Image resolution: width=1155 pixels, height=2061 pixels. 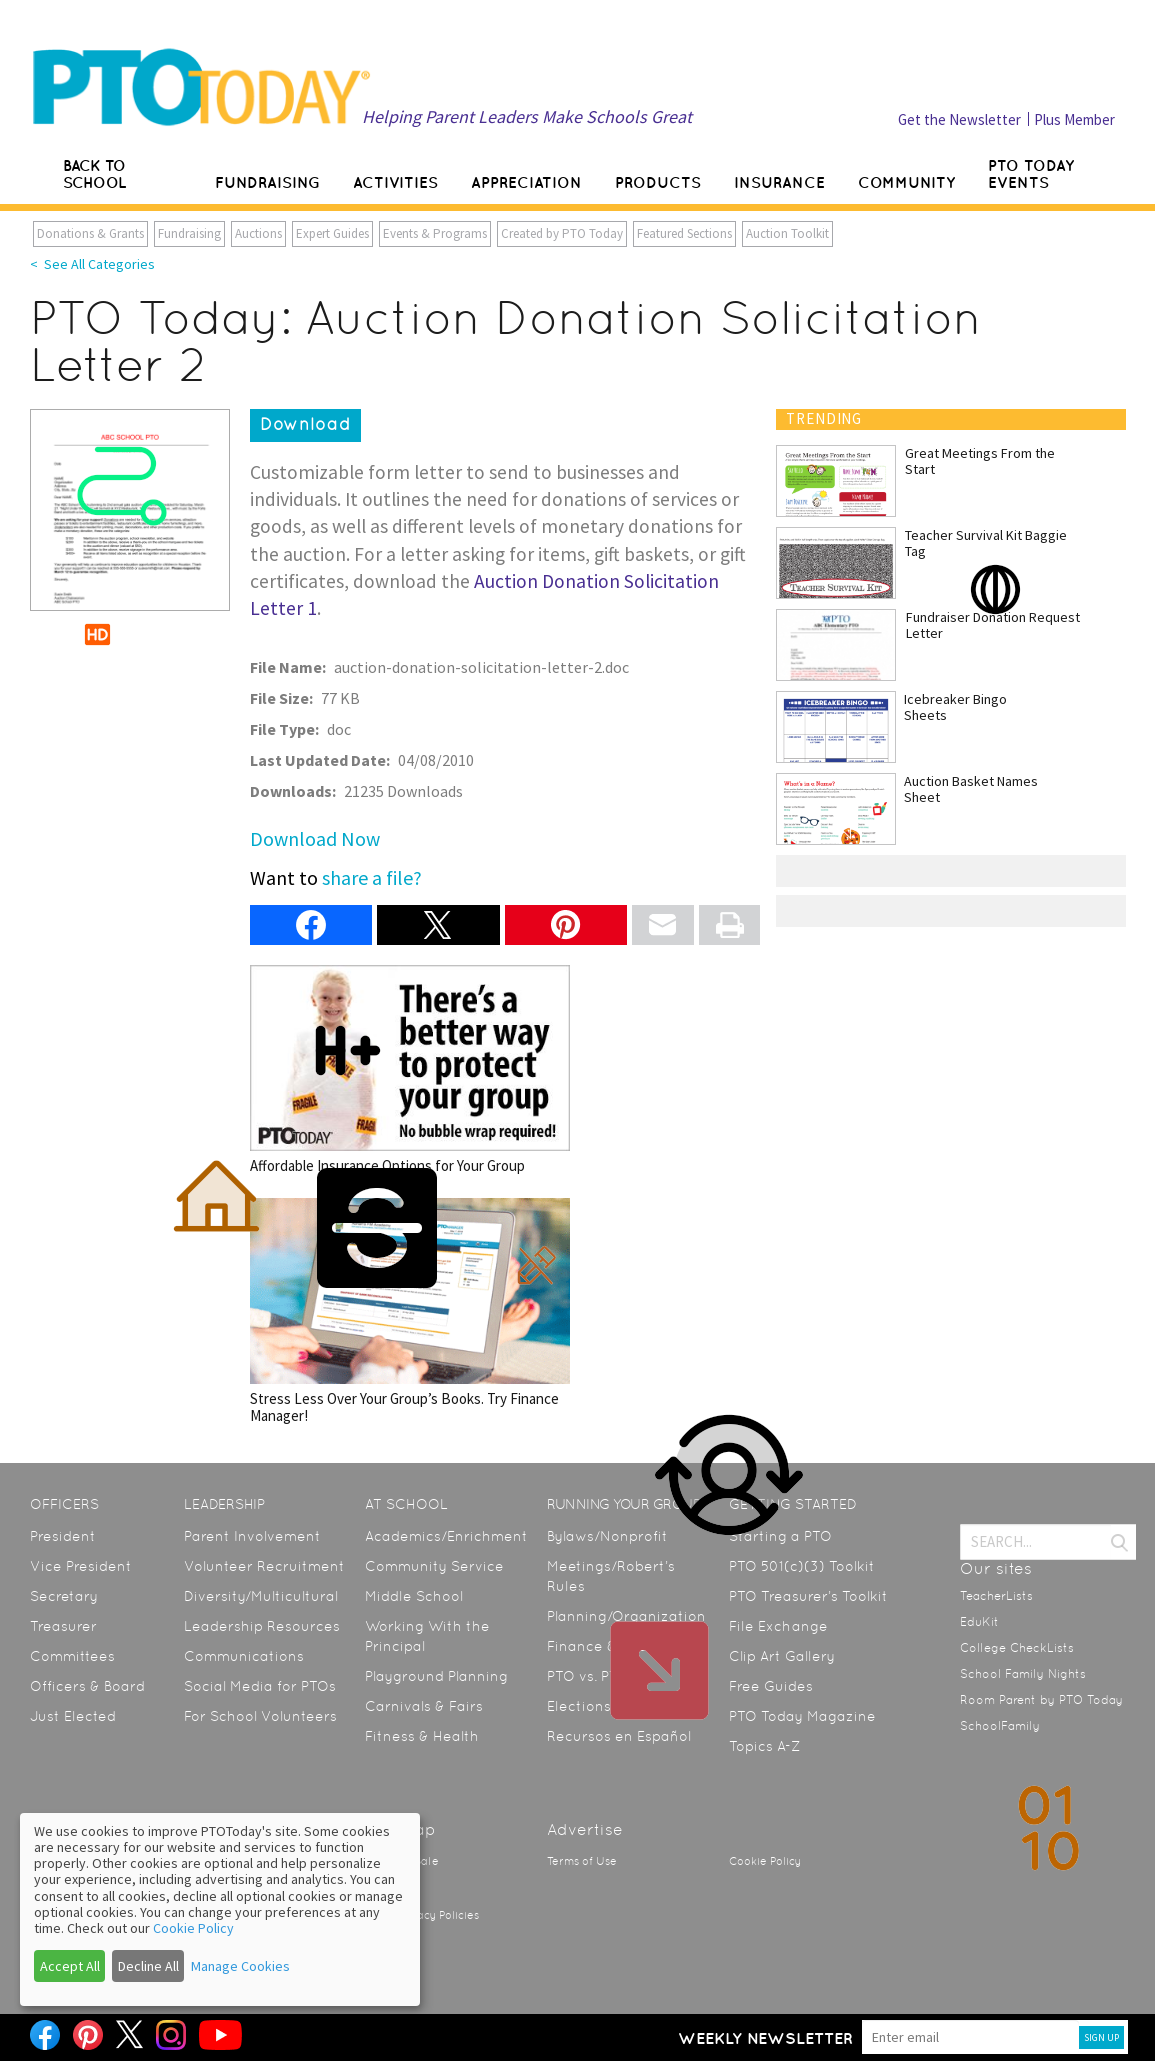 I want to click on view or edit a route path, so click(x=122, y=481).